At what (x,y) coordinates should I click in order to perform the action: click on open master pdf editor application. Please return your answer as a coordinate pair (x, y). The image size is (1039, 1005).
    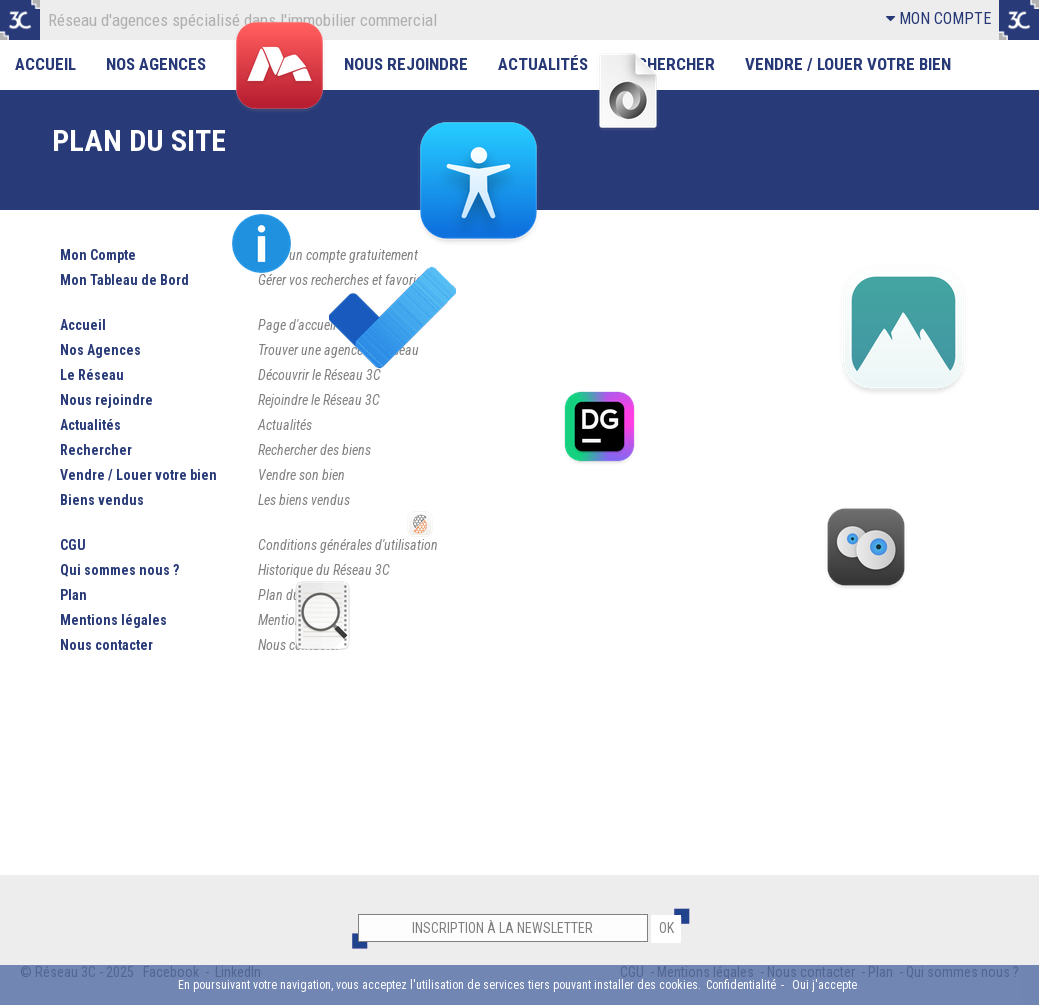
    Looking at the image, I should click on (279, 65).